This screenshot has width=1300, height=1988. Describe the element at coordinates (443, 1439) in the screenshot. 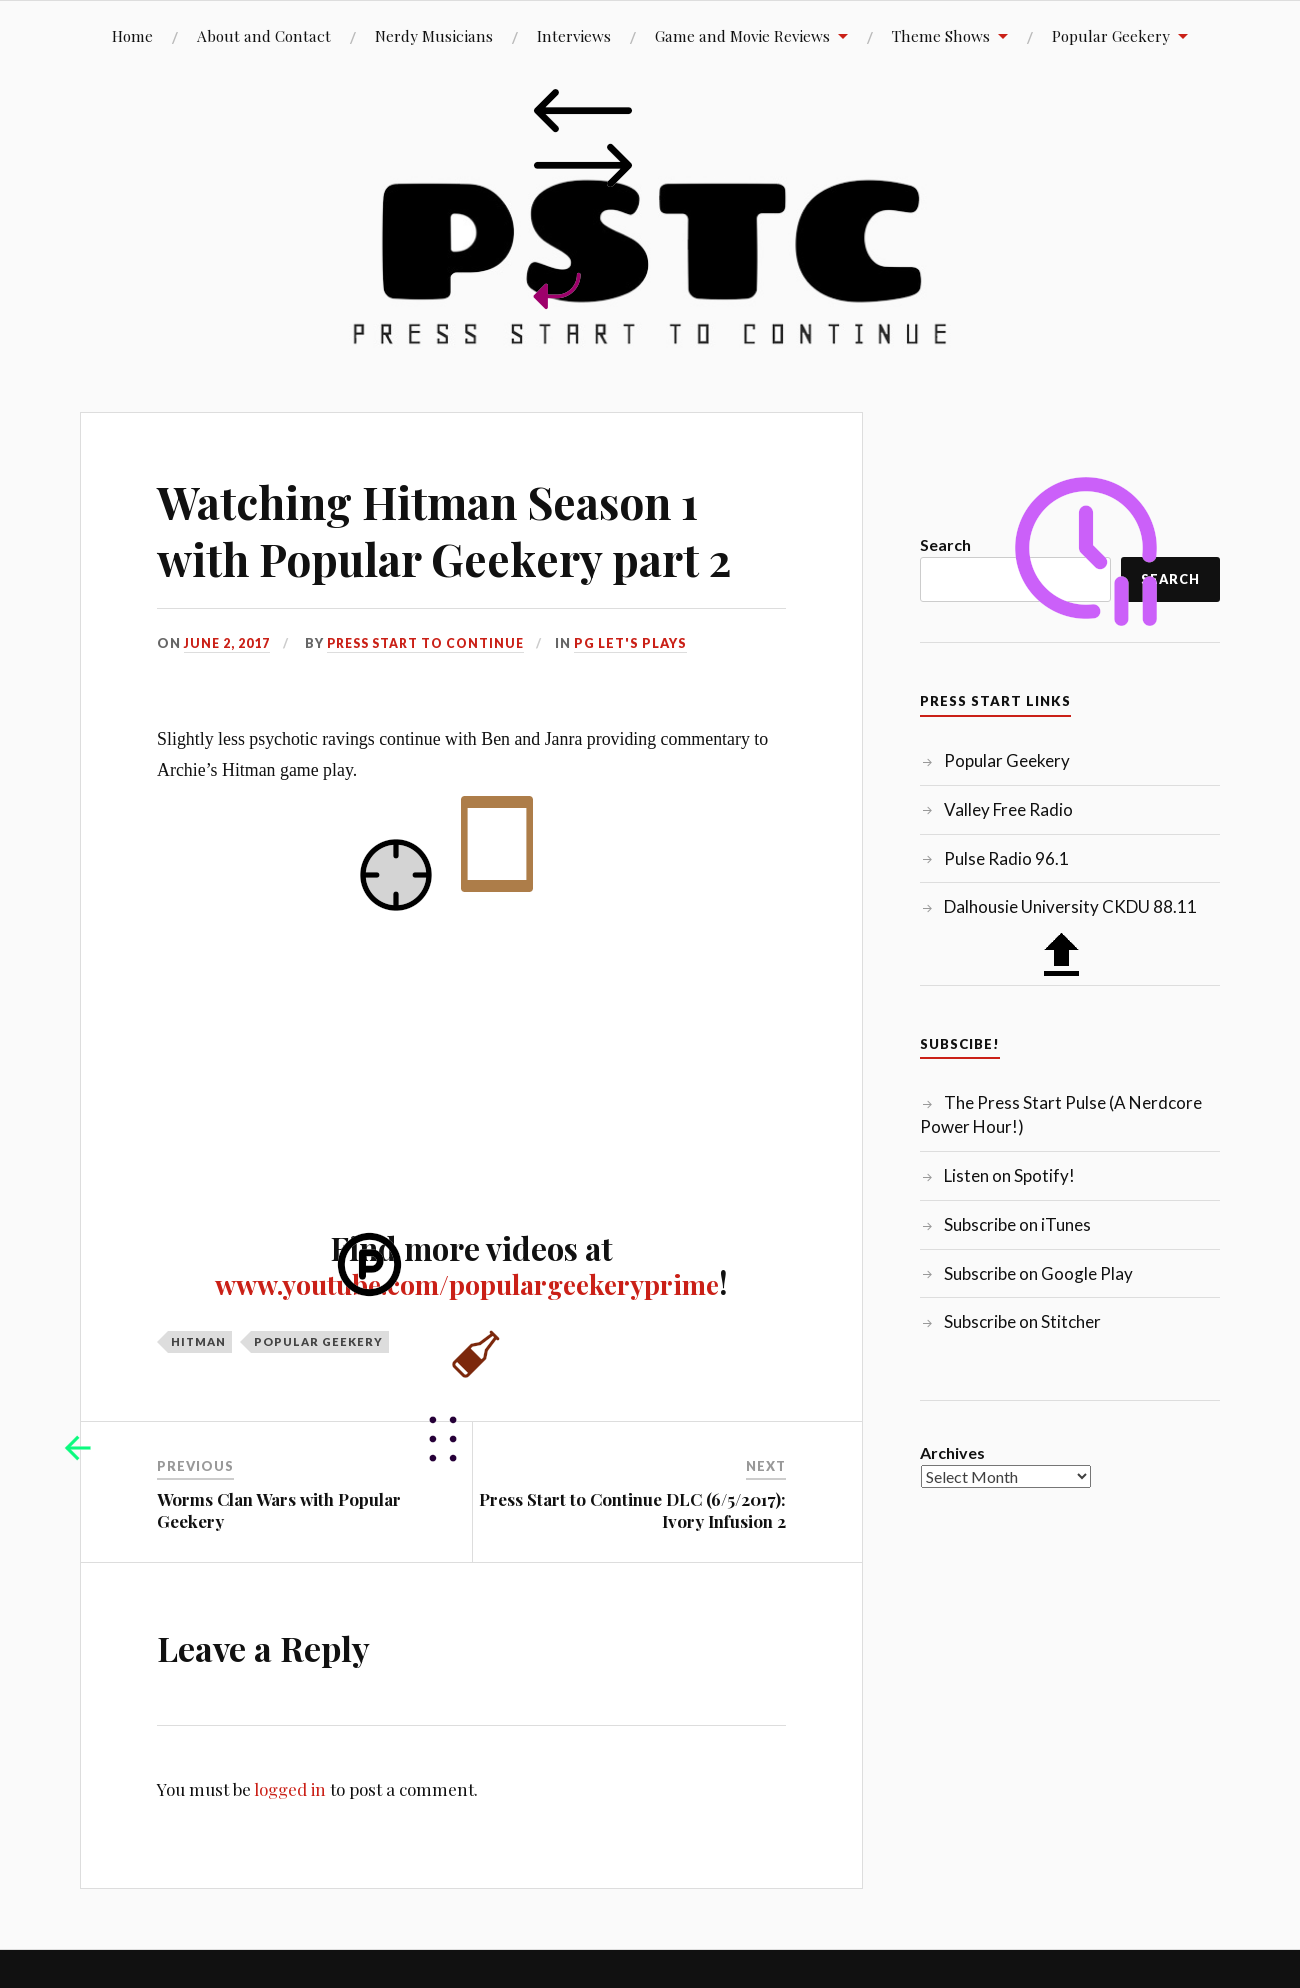

I see `drag to reorder items` at that location.